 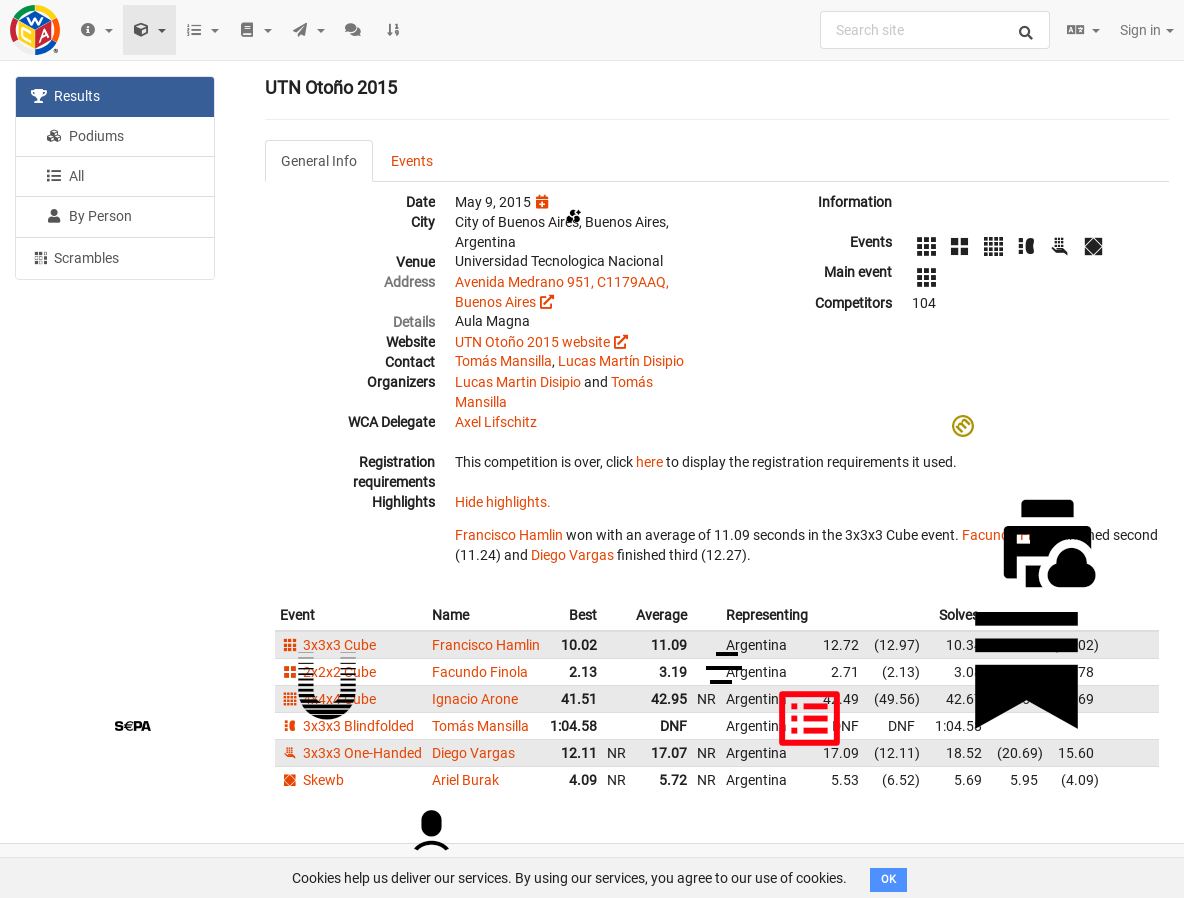 What do you see at coordinates (327, 686) in the screenshot?
I see `uniregistry brand logo` at bounding box center [327, 686].